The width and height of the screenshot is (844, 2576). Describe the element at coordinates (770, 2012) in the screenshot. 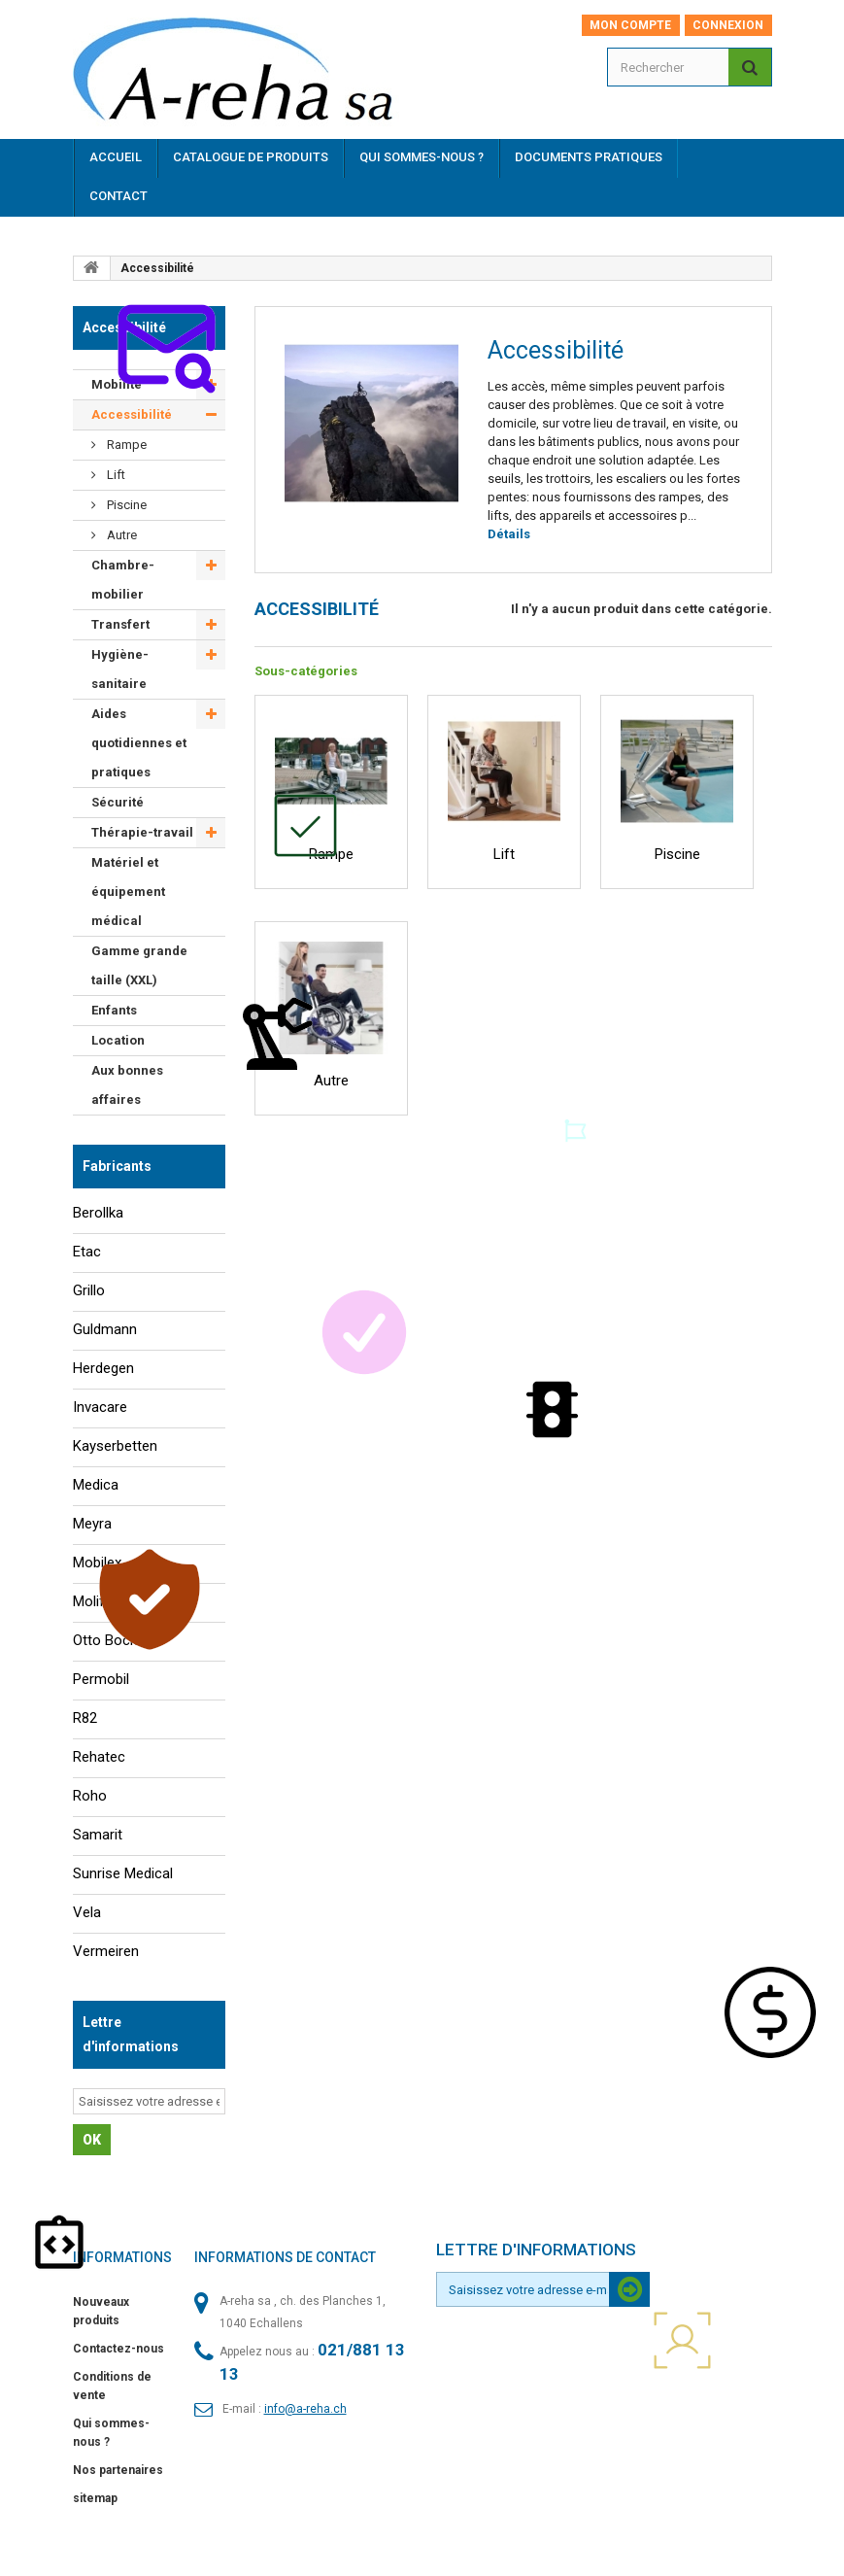

I see `view account balance or financial summary` at that location.